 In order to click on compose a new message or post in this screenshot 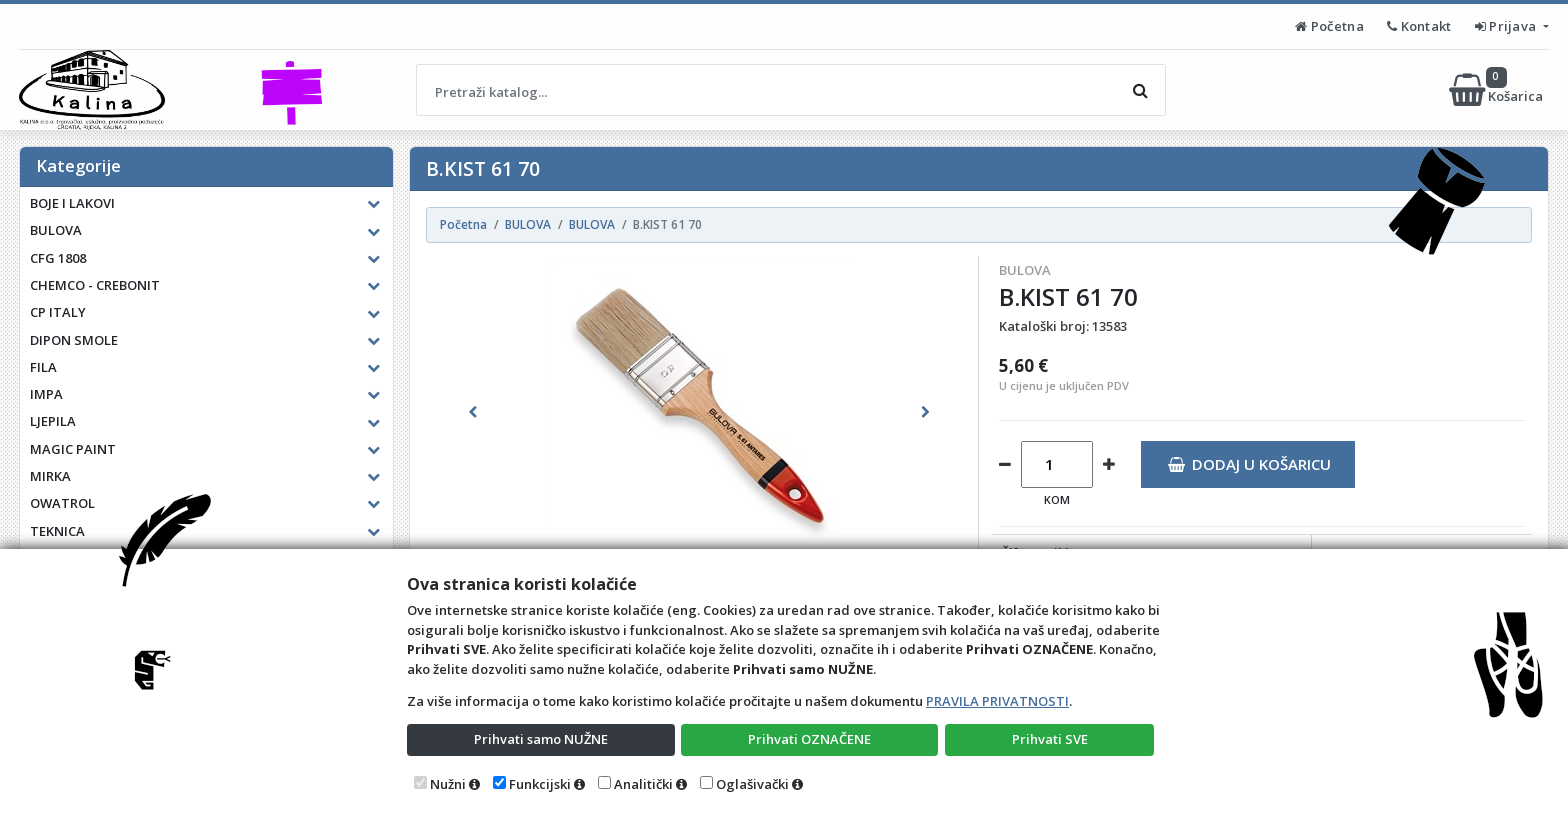, I will do `click(163, 540)`.